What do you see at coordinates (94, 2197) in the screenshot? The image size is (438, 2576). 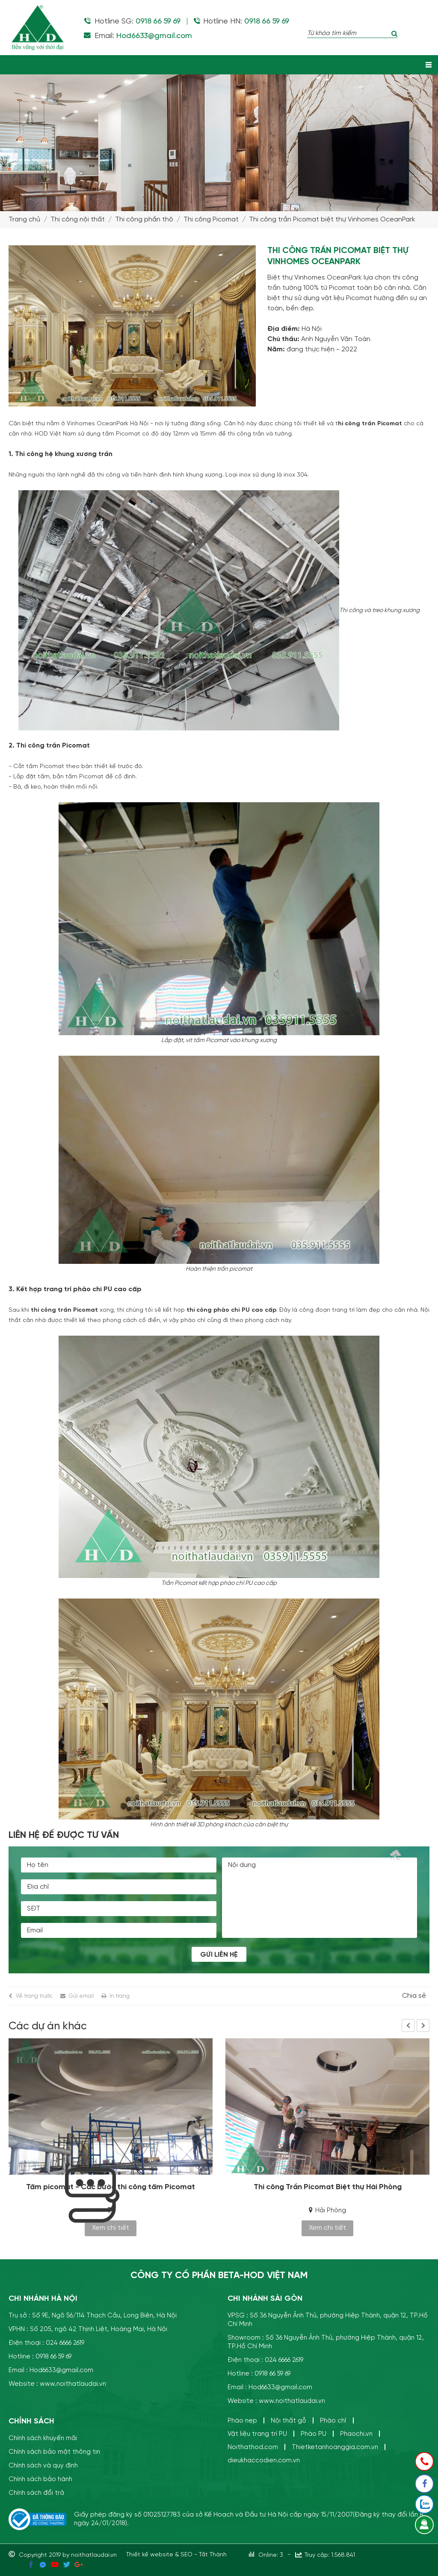 I see `generate a one-time password code` at bounding box center [94, 2197].